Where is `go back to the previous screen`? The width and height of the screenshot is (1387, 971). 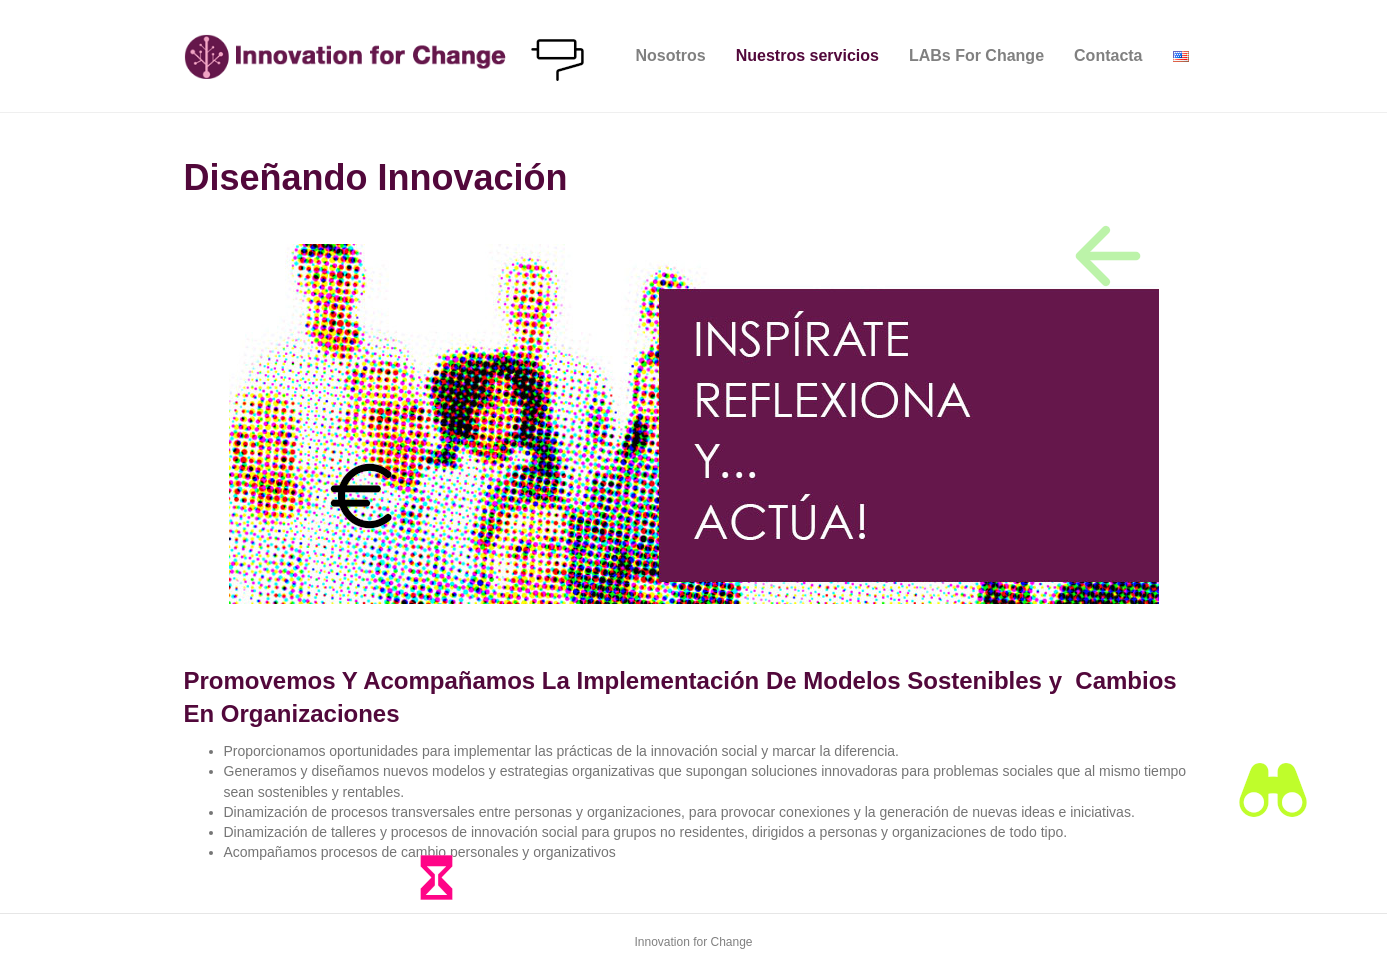
go back to the previous screen is located at coordinates (1108, 256).